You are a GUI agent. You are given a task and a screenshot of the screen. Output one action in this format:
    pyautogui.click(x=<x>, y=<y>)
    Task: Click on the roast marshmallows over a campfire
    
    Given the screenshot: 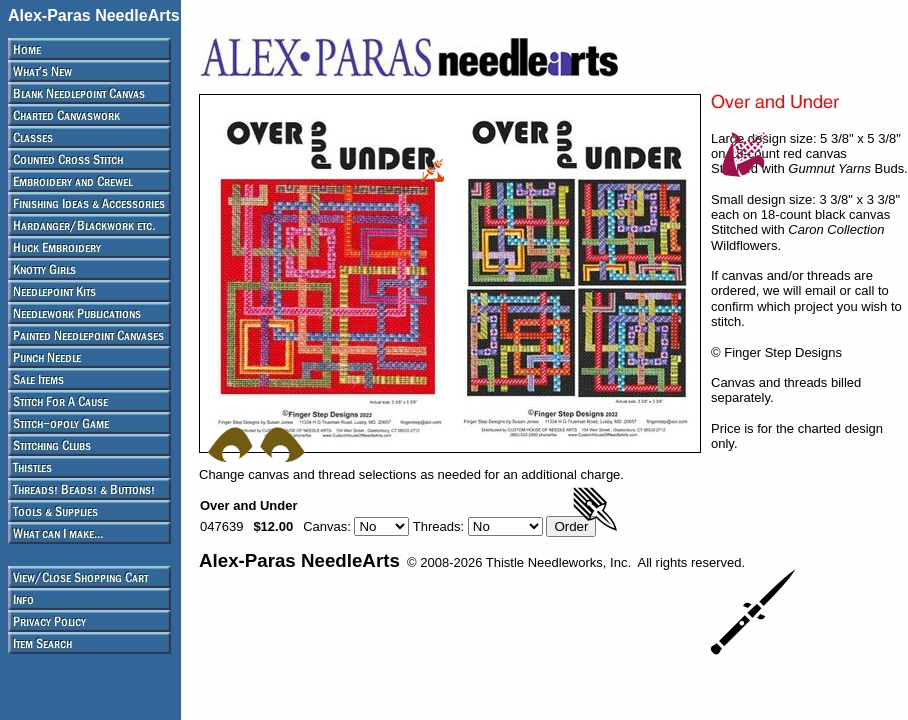 What is the action you would take?
    pyautogui.click(x=432, y=170)
    